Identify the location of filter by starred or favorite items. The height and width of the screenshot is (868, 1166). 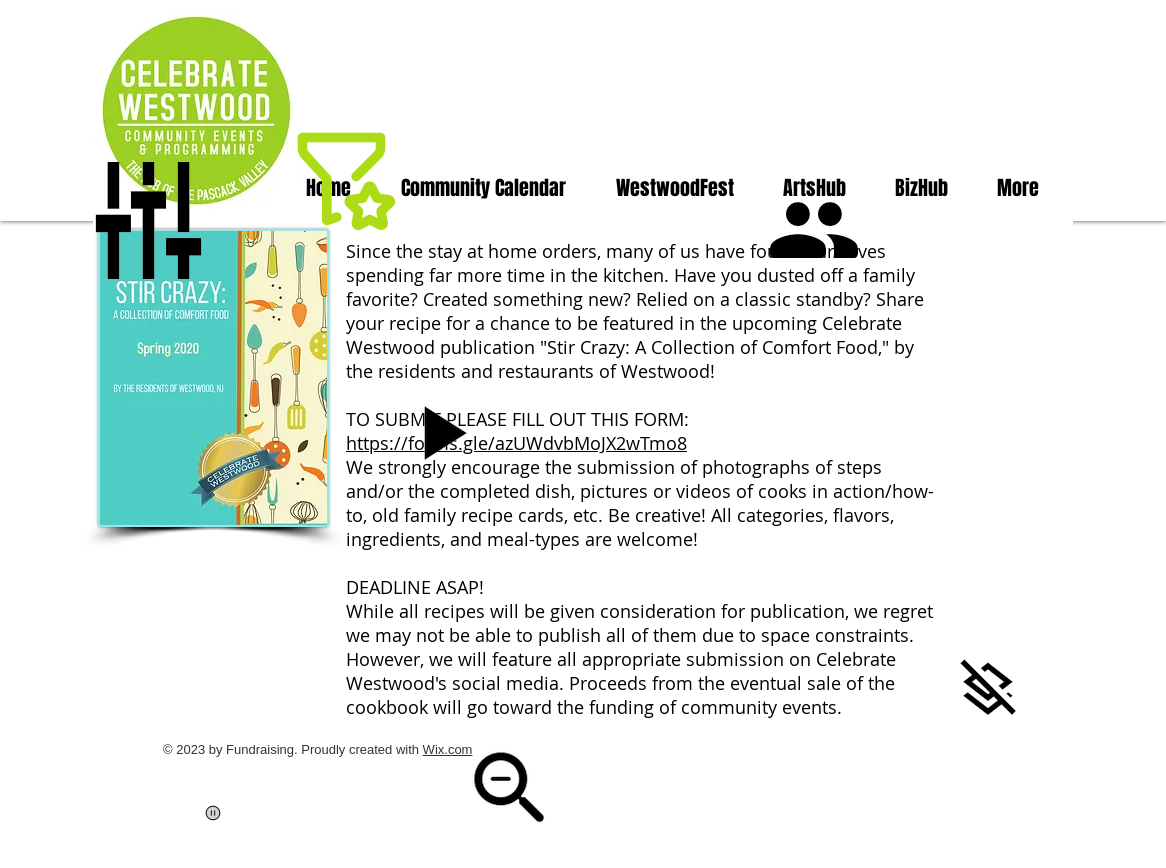
(341, 176).